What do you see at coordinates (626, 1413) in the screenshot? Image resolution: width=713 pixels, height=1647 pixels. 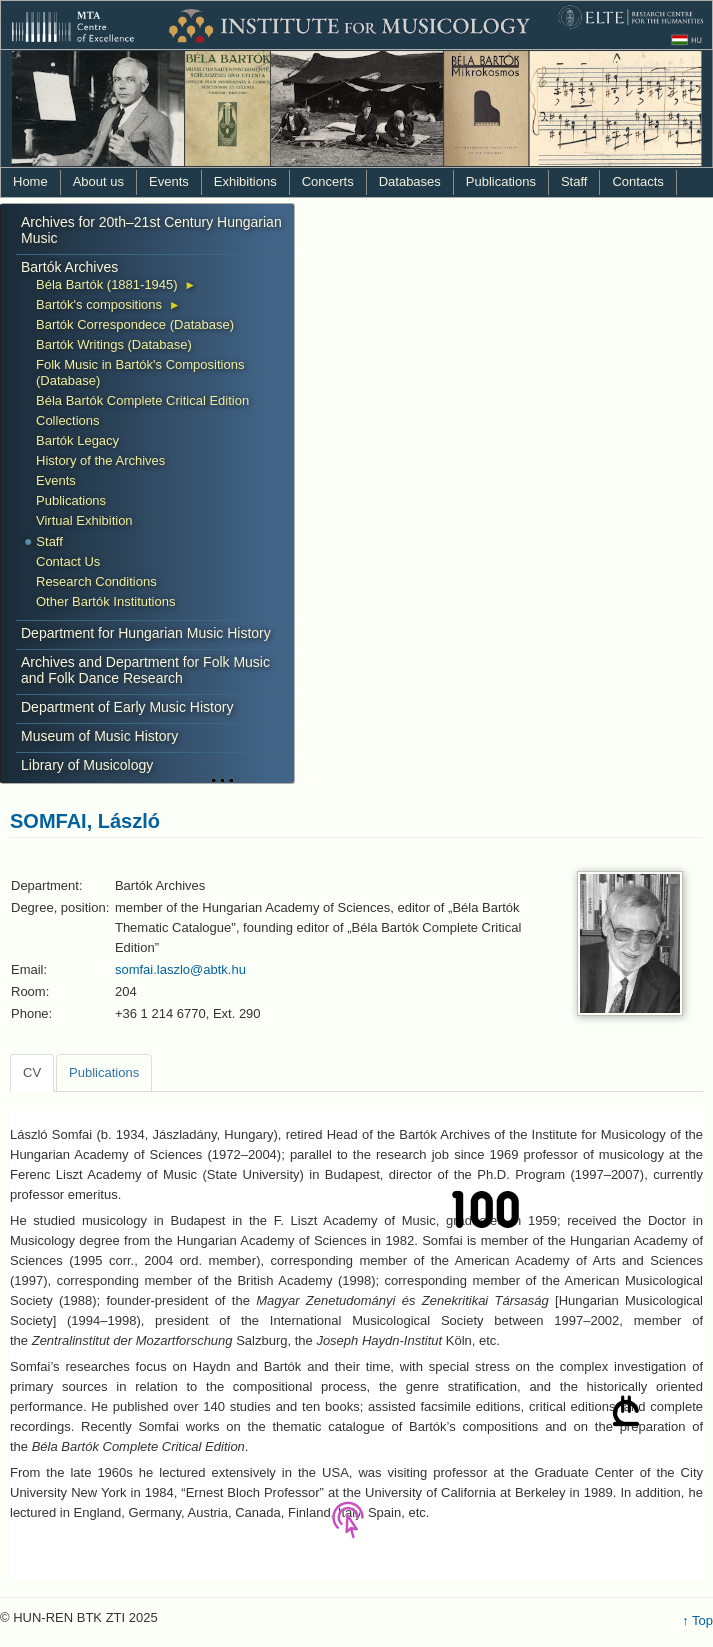 I see `indicates Georgian lari currency` at bounding box center [626, 1413].